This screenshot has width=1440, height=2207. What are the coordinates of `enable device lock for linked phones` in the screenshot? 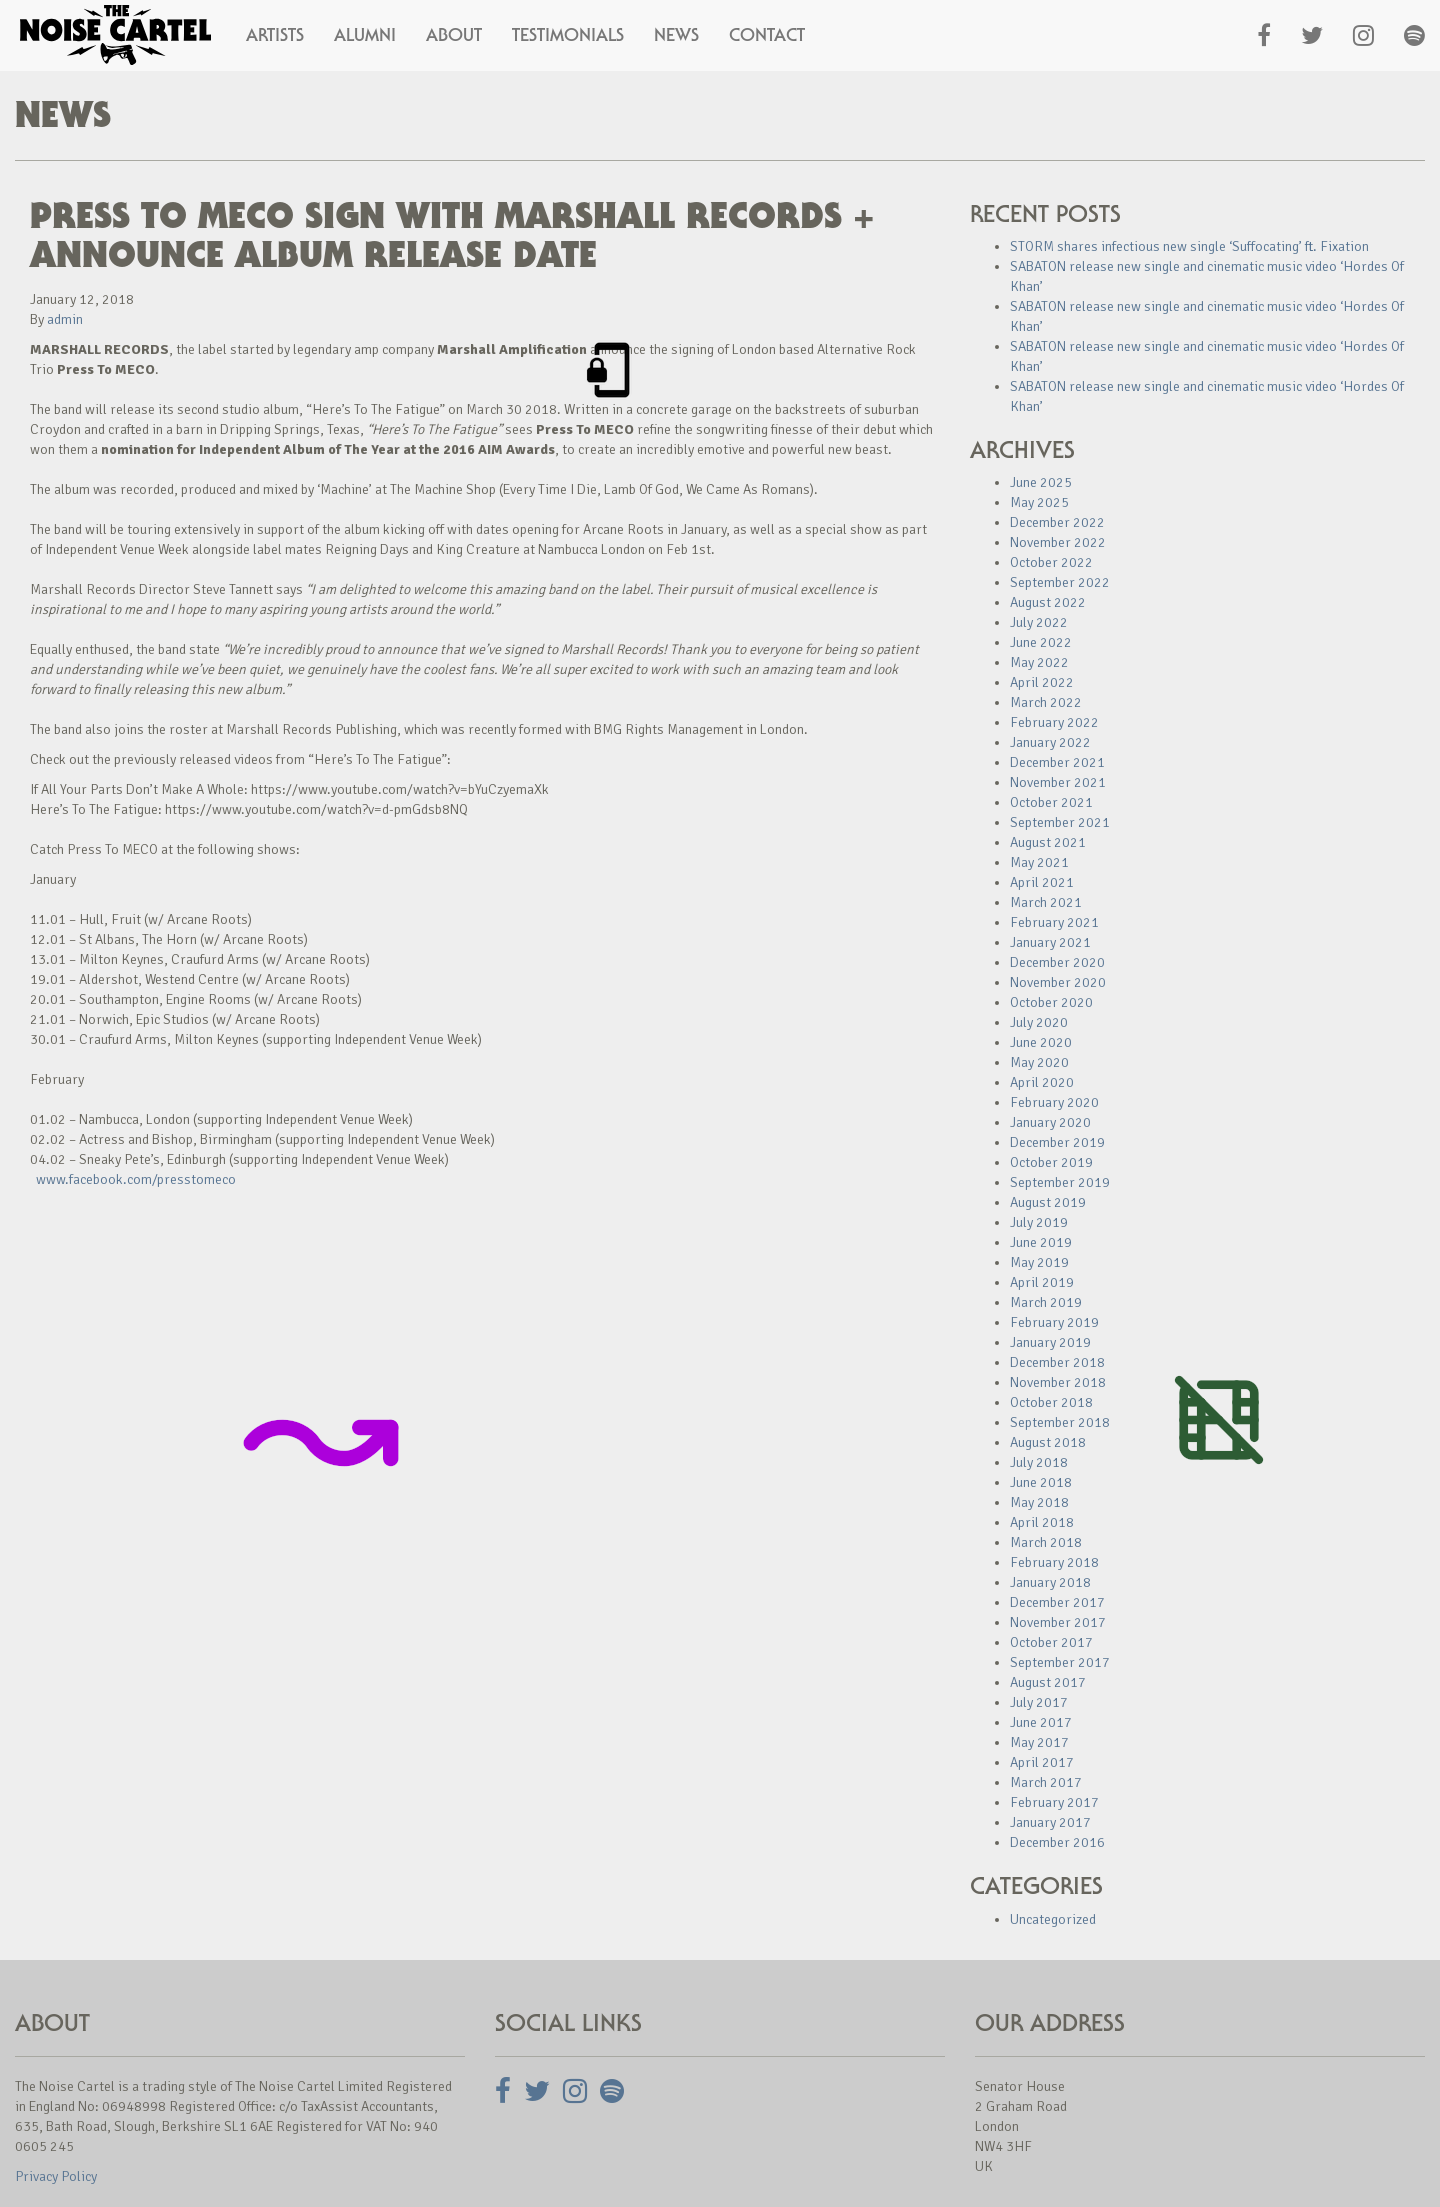 It's located at (607, 370).